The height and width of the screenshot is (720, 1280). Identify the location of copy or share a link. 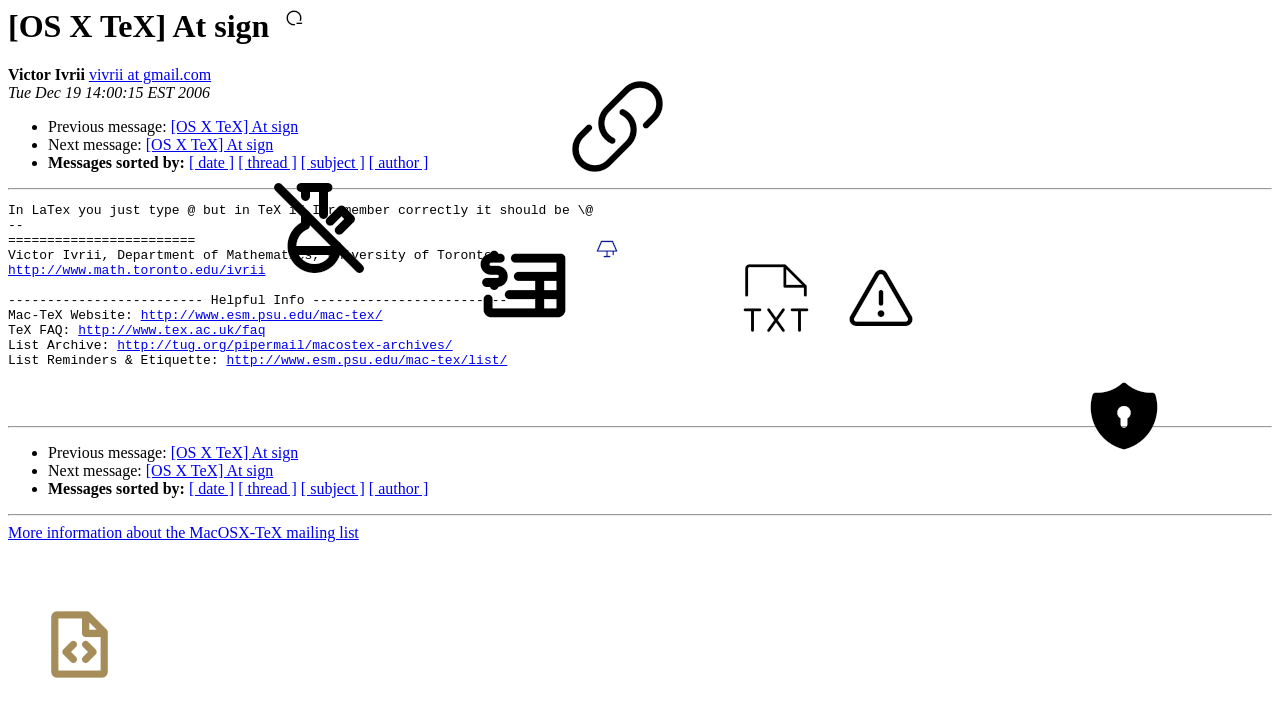
(617, 126).